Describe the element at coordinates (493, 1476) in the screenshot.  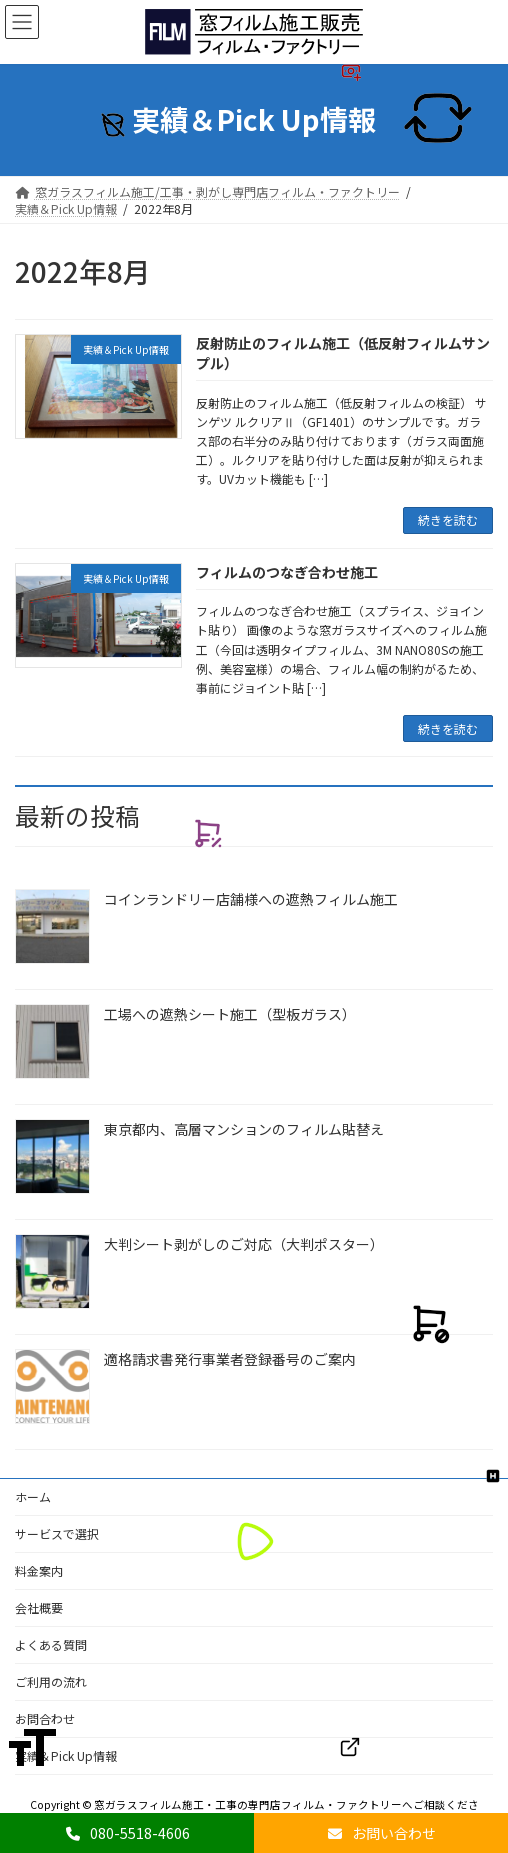
I see `indicates a hospital or medical facility nearby` at that location.